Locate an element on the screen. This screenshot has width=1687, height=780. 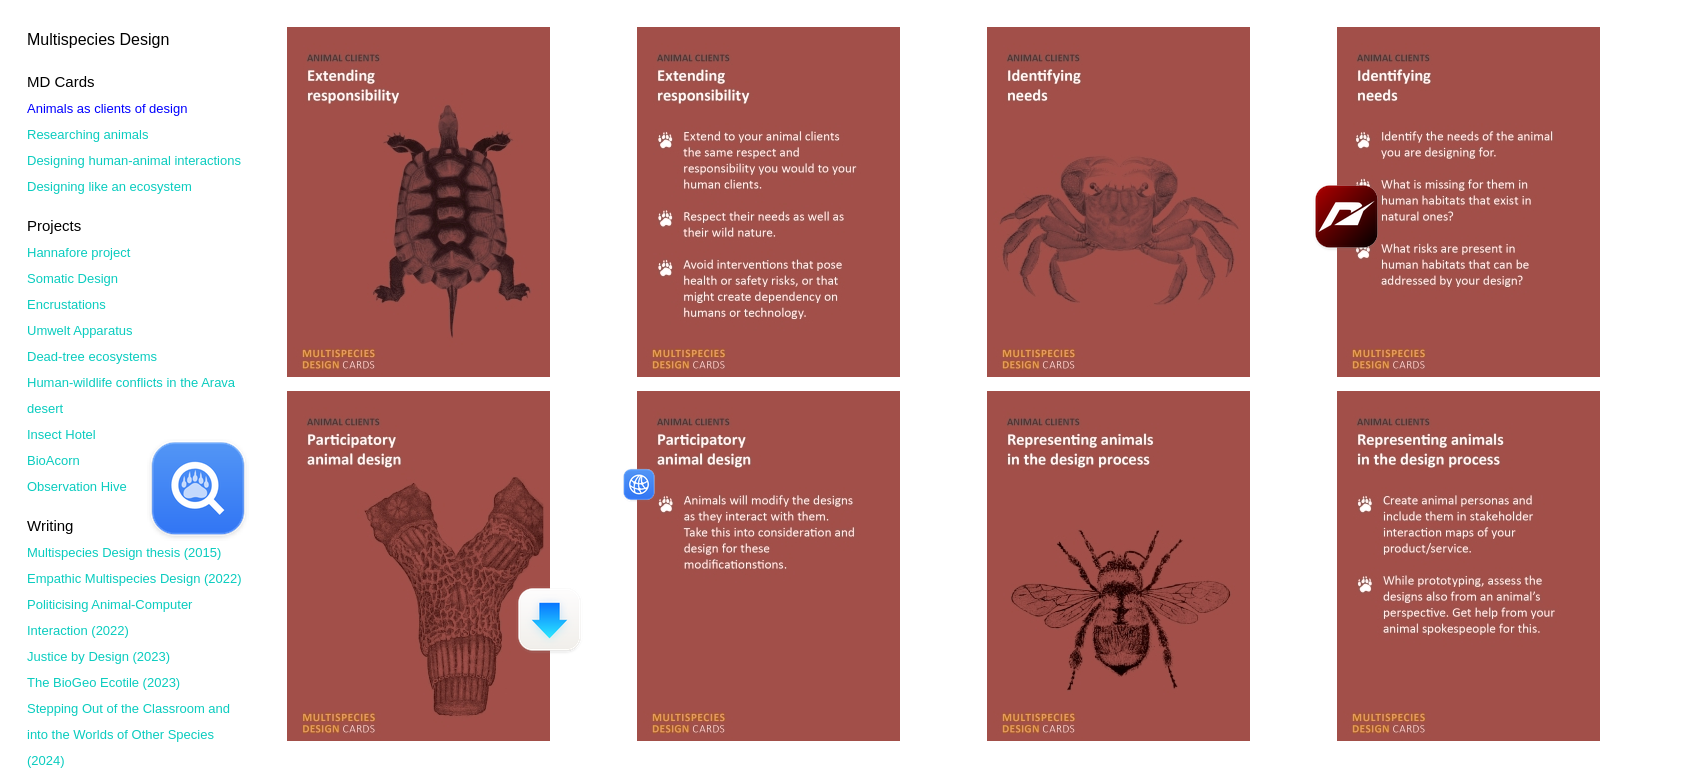
open baloo file search preferences is located at coordinates (198, 490).